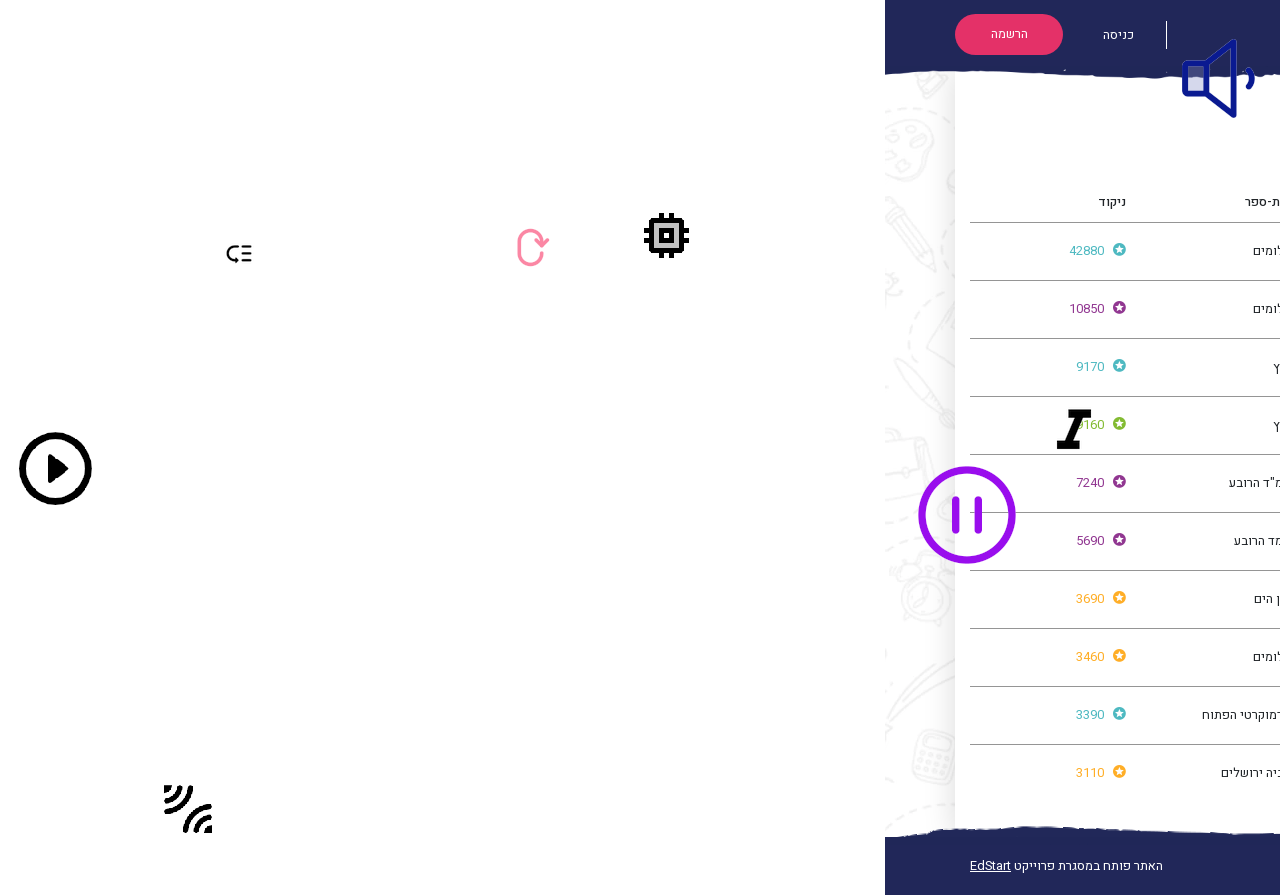  Describe the element at coordinates (1074, 432) in the screenshot. I see `apply italic formatting to selected text` at that location.